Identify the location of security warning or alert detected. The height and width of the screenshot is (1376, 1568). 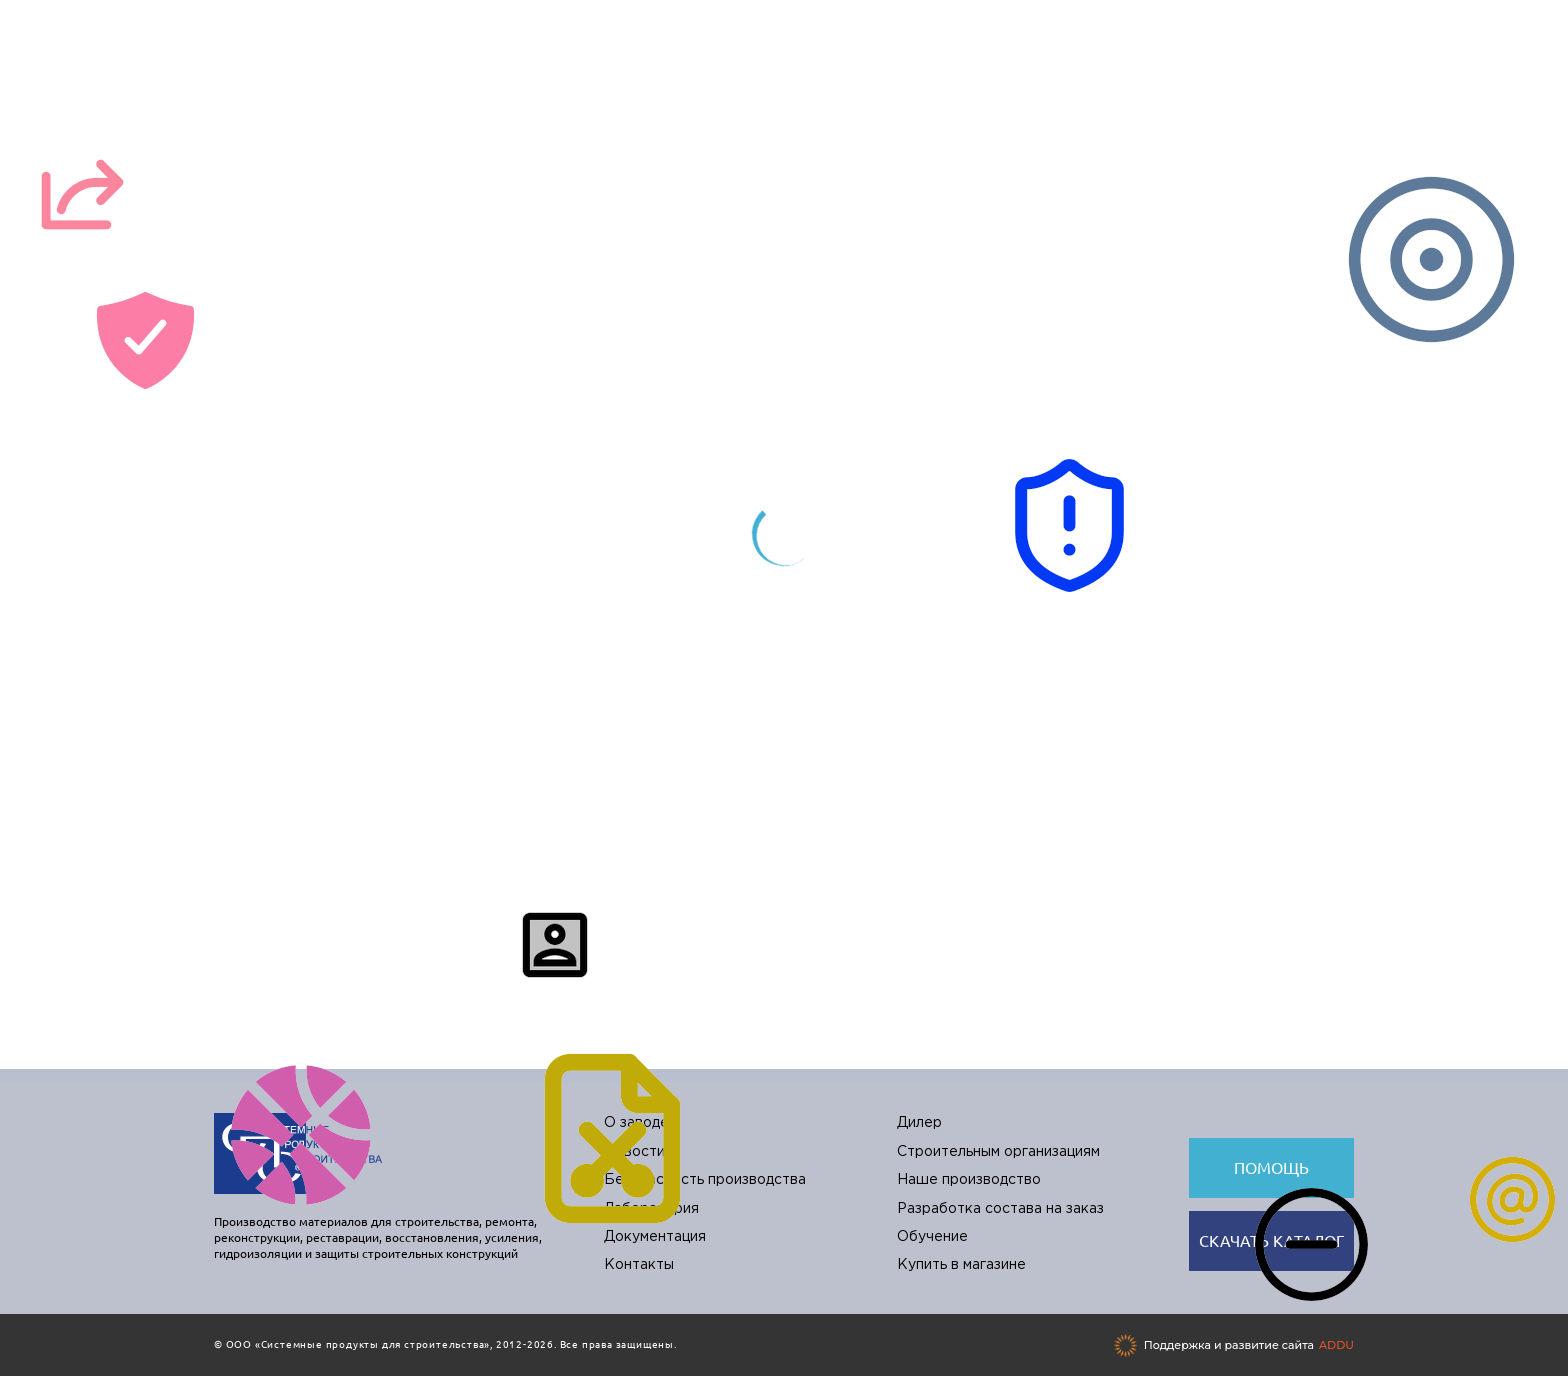
(1069, 525).